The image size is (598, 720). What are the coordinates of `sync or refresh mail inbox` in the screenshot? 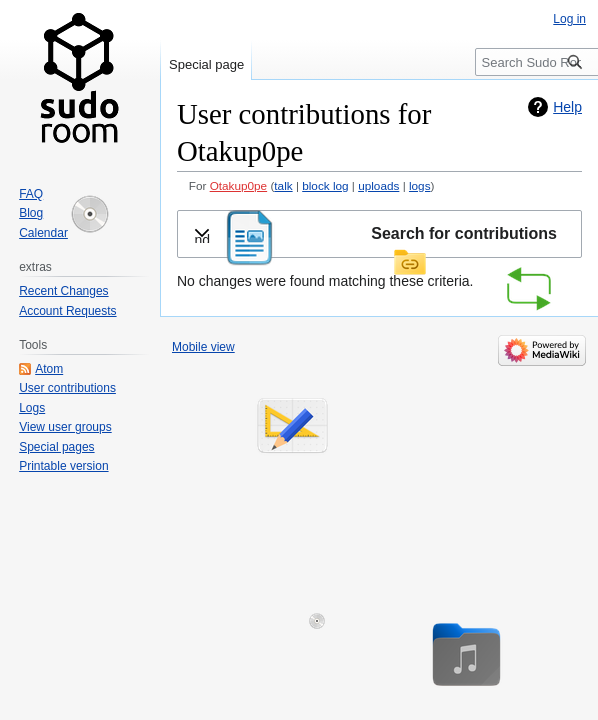 It's located at (529, 288).